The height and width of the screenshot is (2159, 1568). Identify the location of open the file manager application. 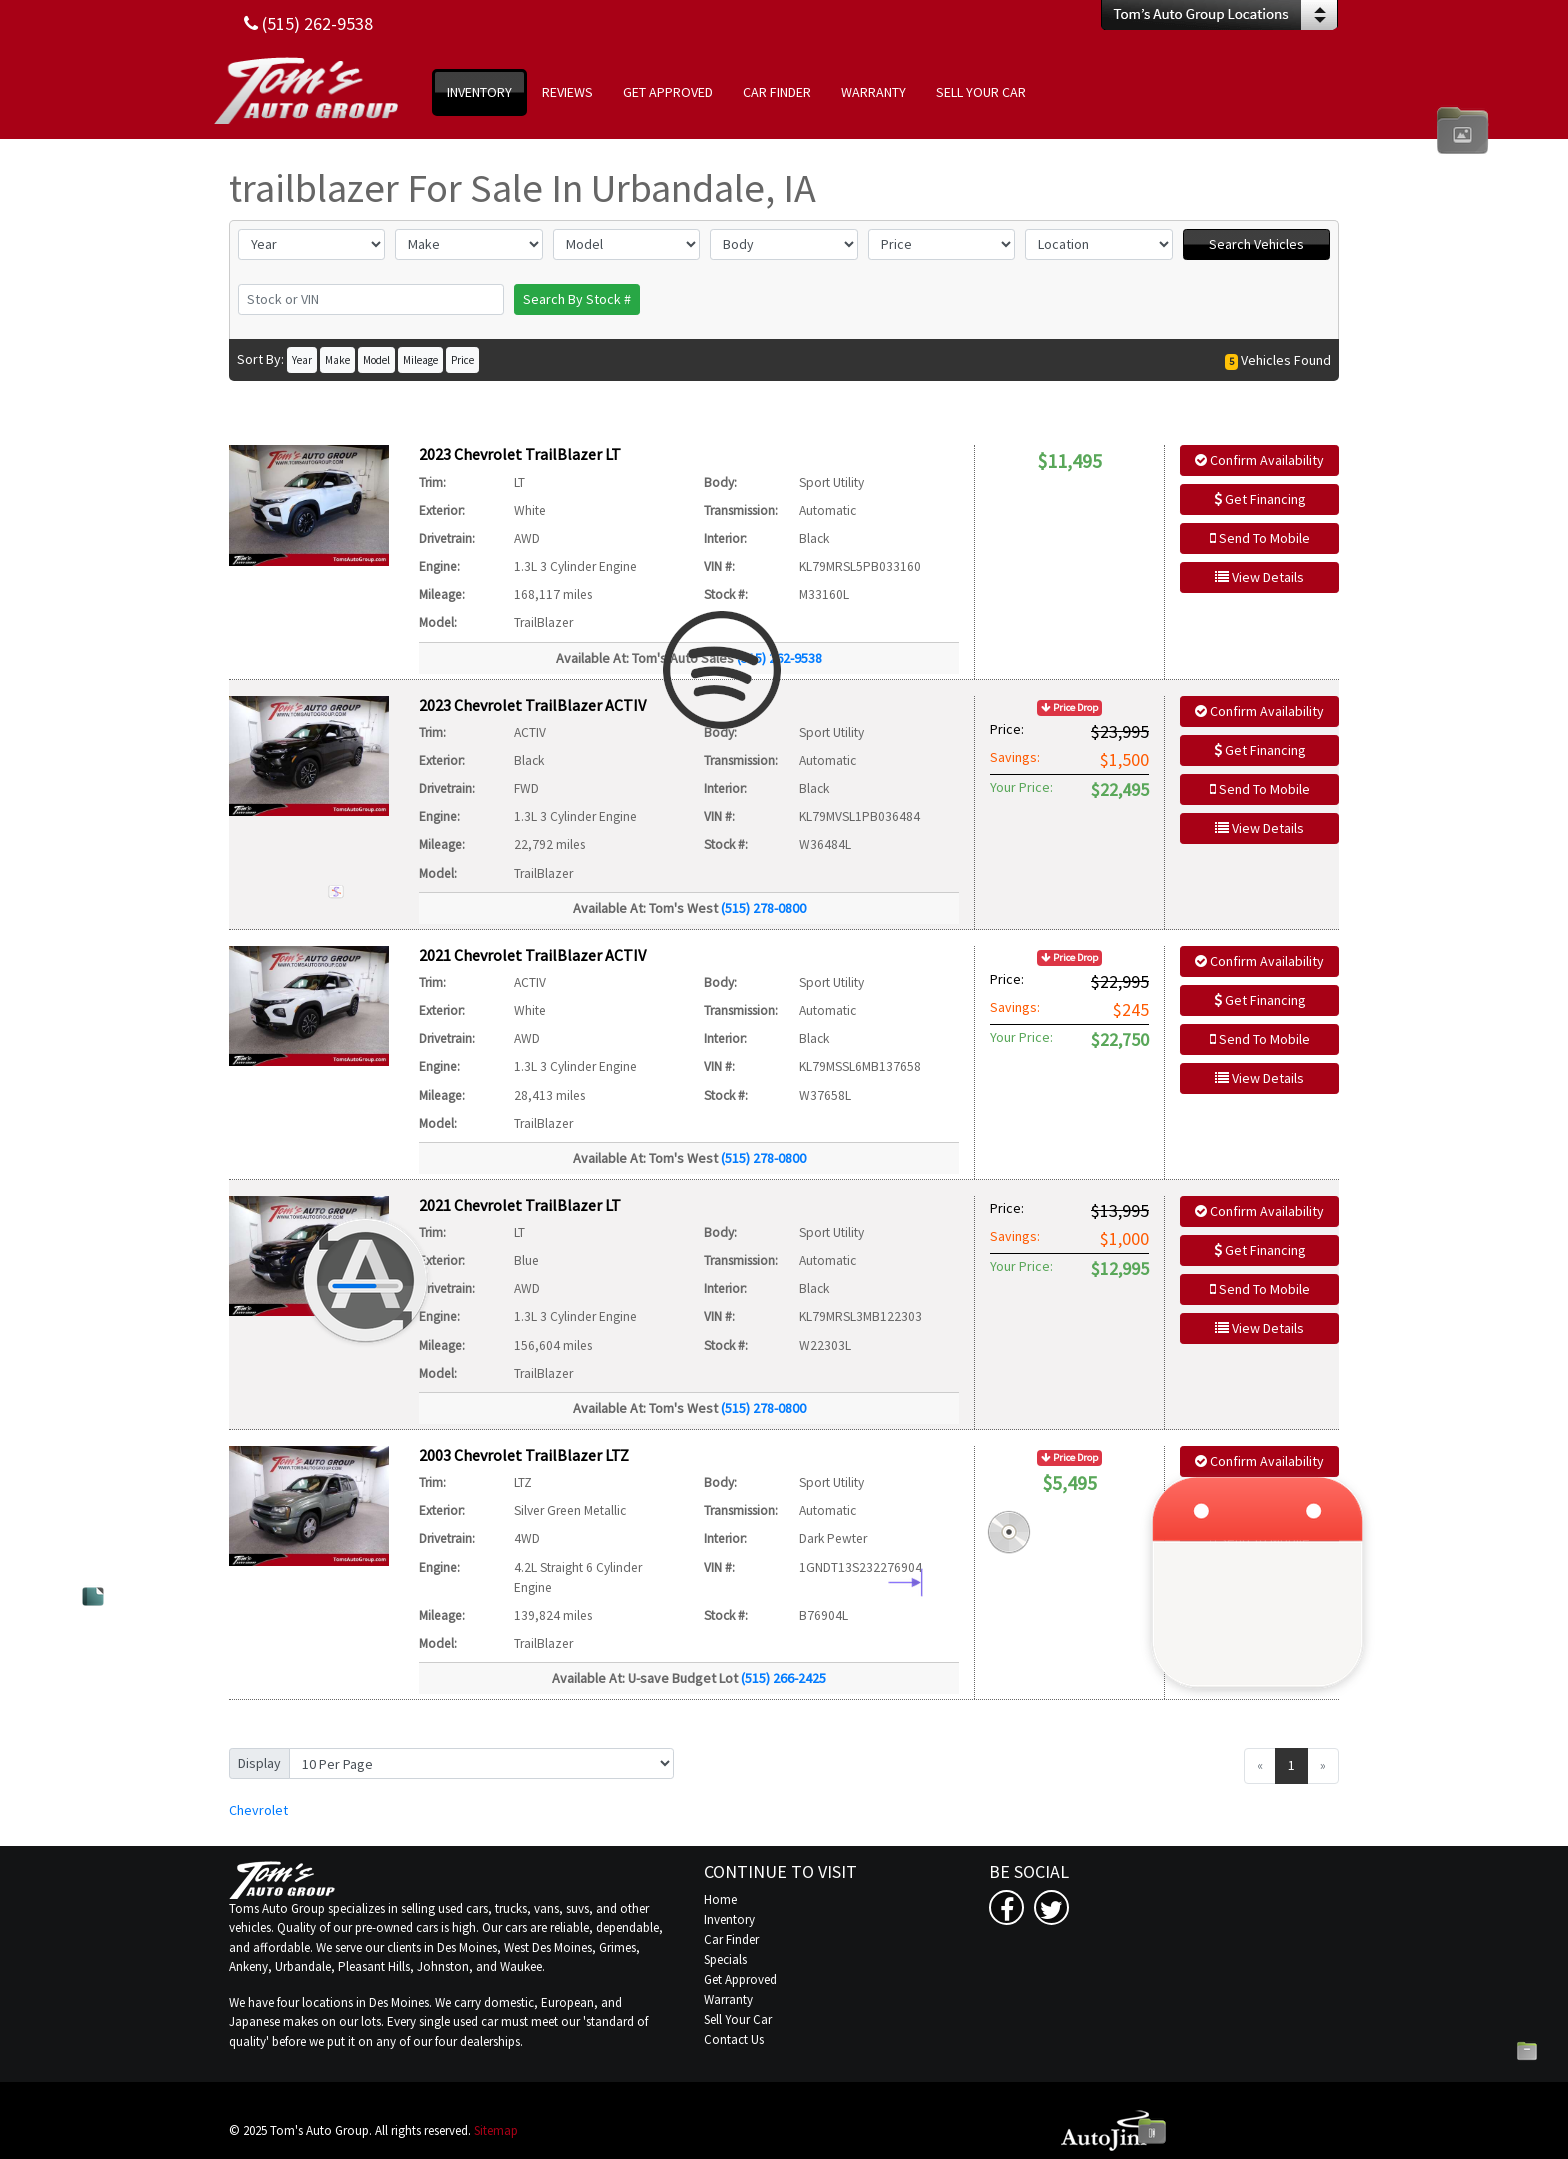
(1527, 2051).